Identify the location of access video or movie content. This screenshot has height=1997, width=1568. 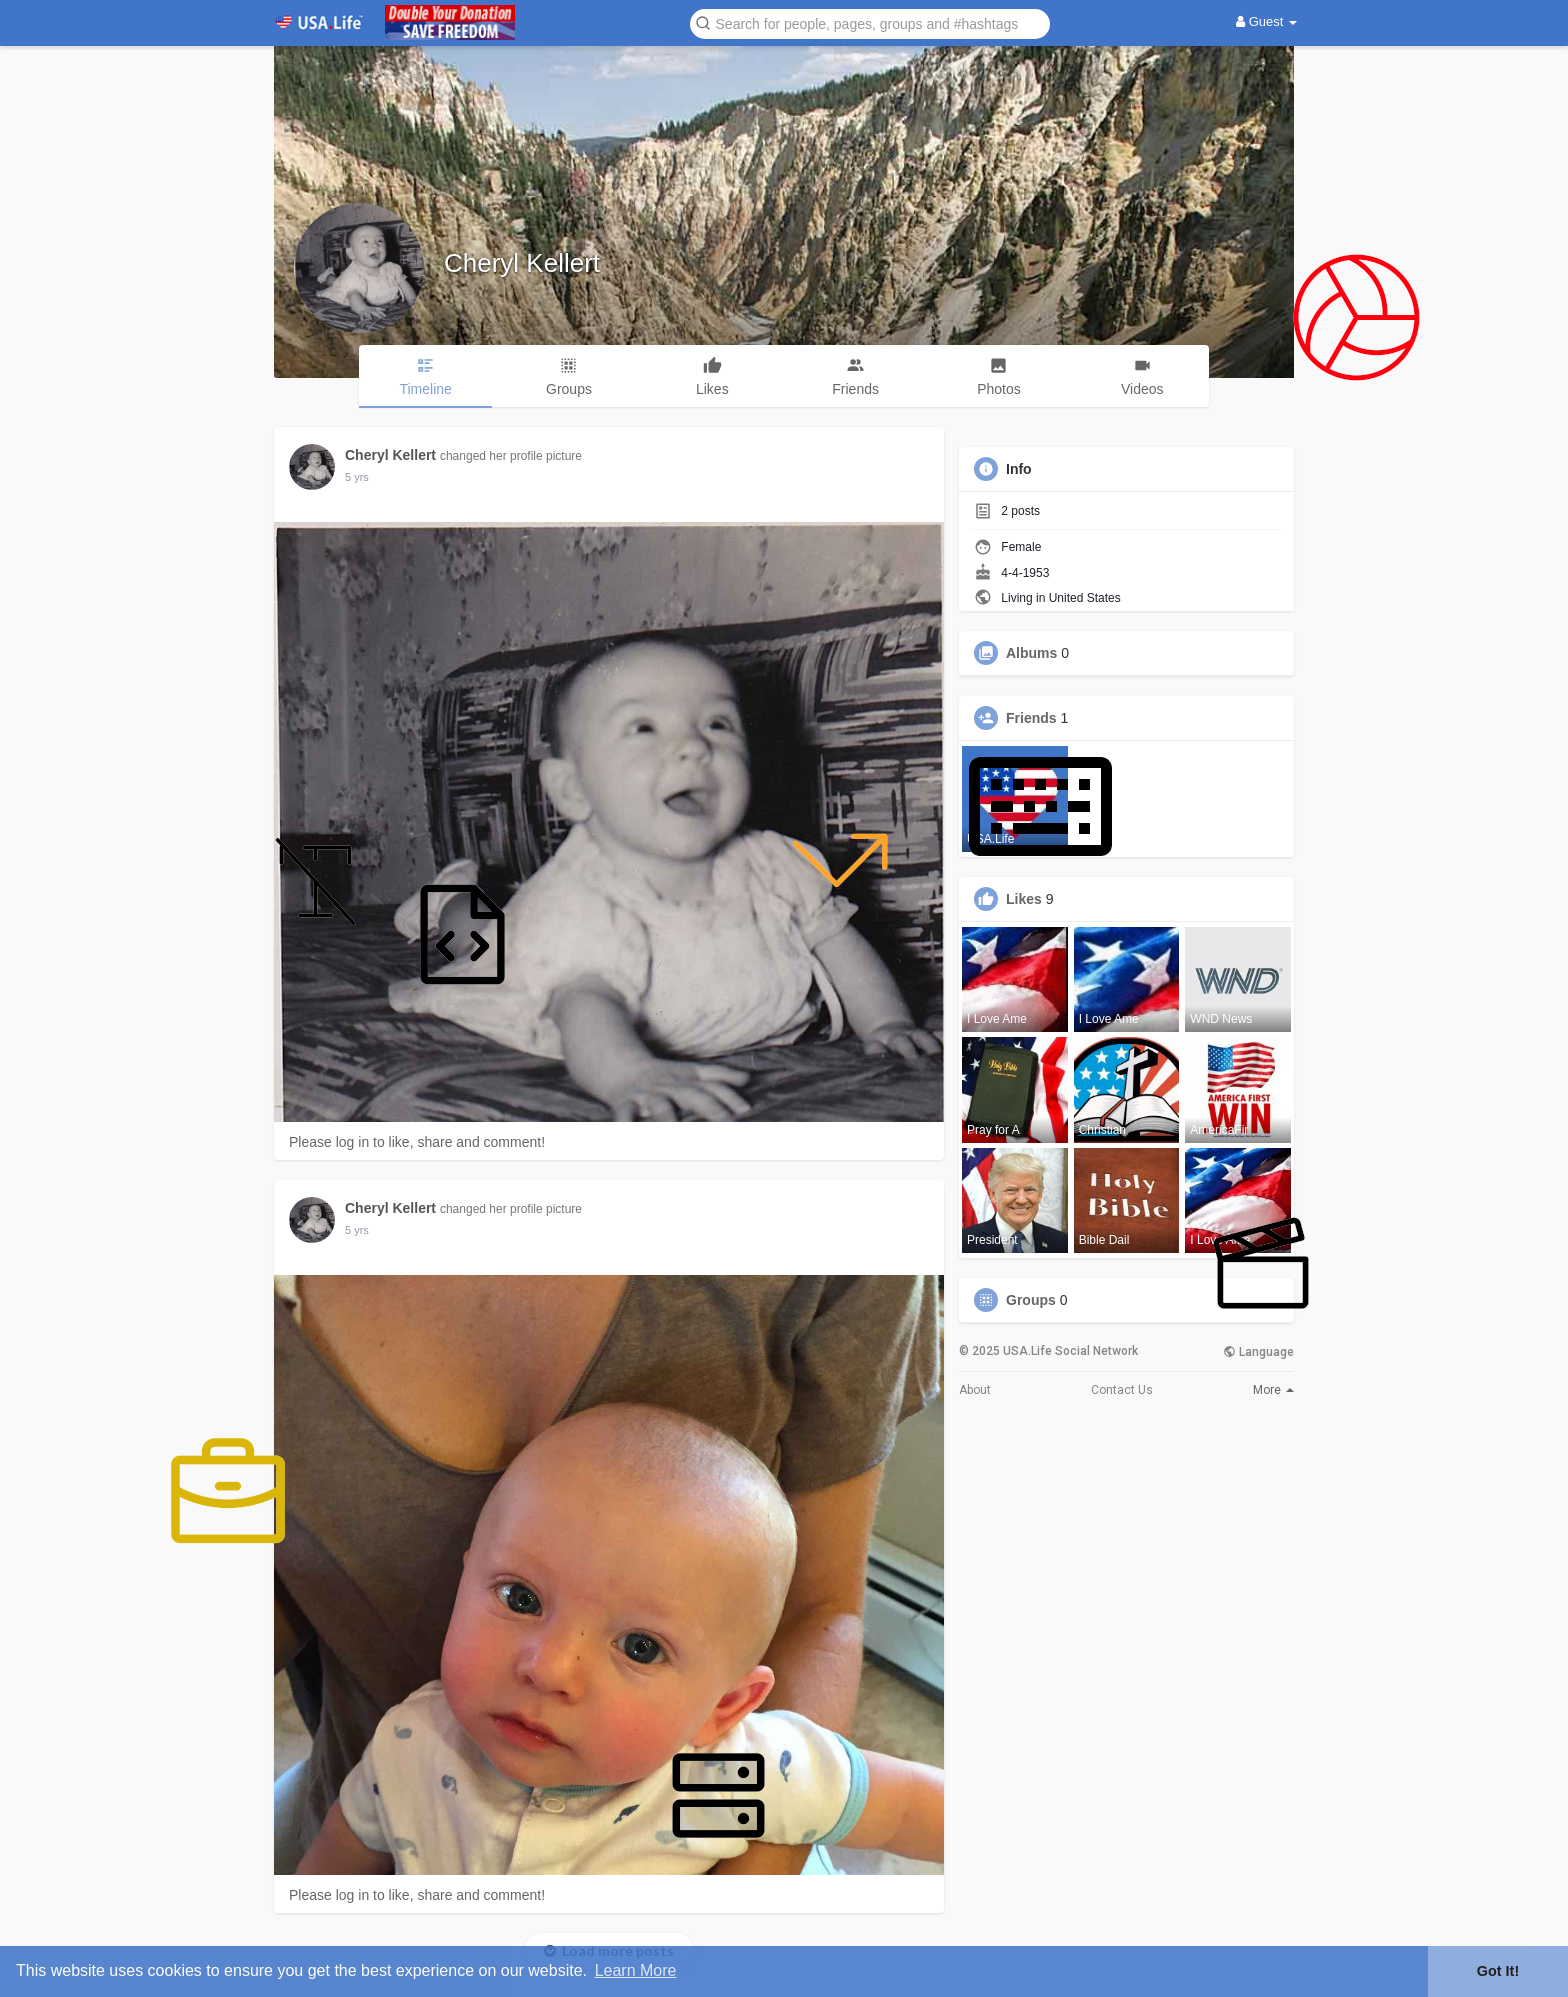
(1263, 1267).